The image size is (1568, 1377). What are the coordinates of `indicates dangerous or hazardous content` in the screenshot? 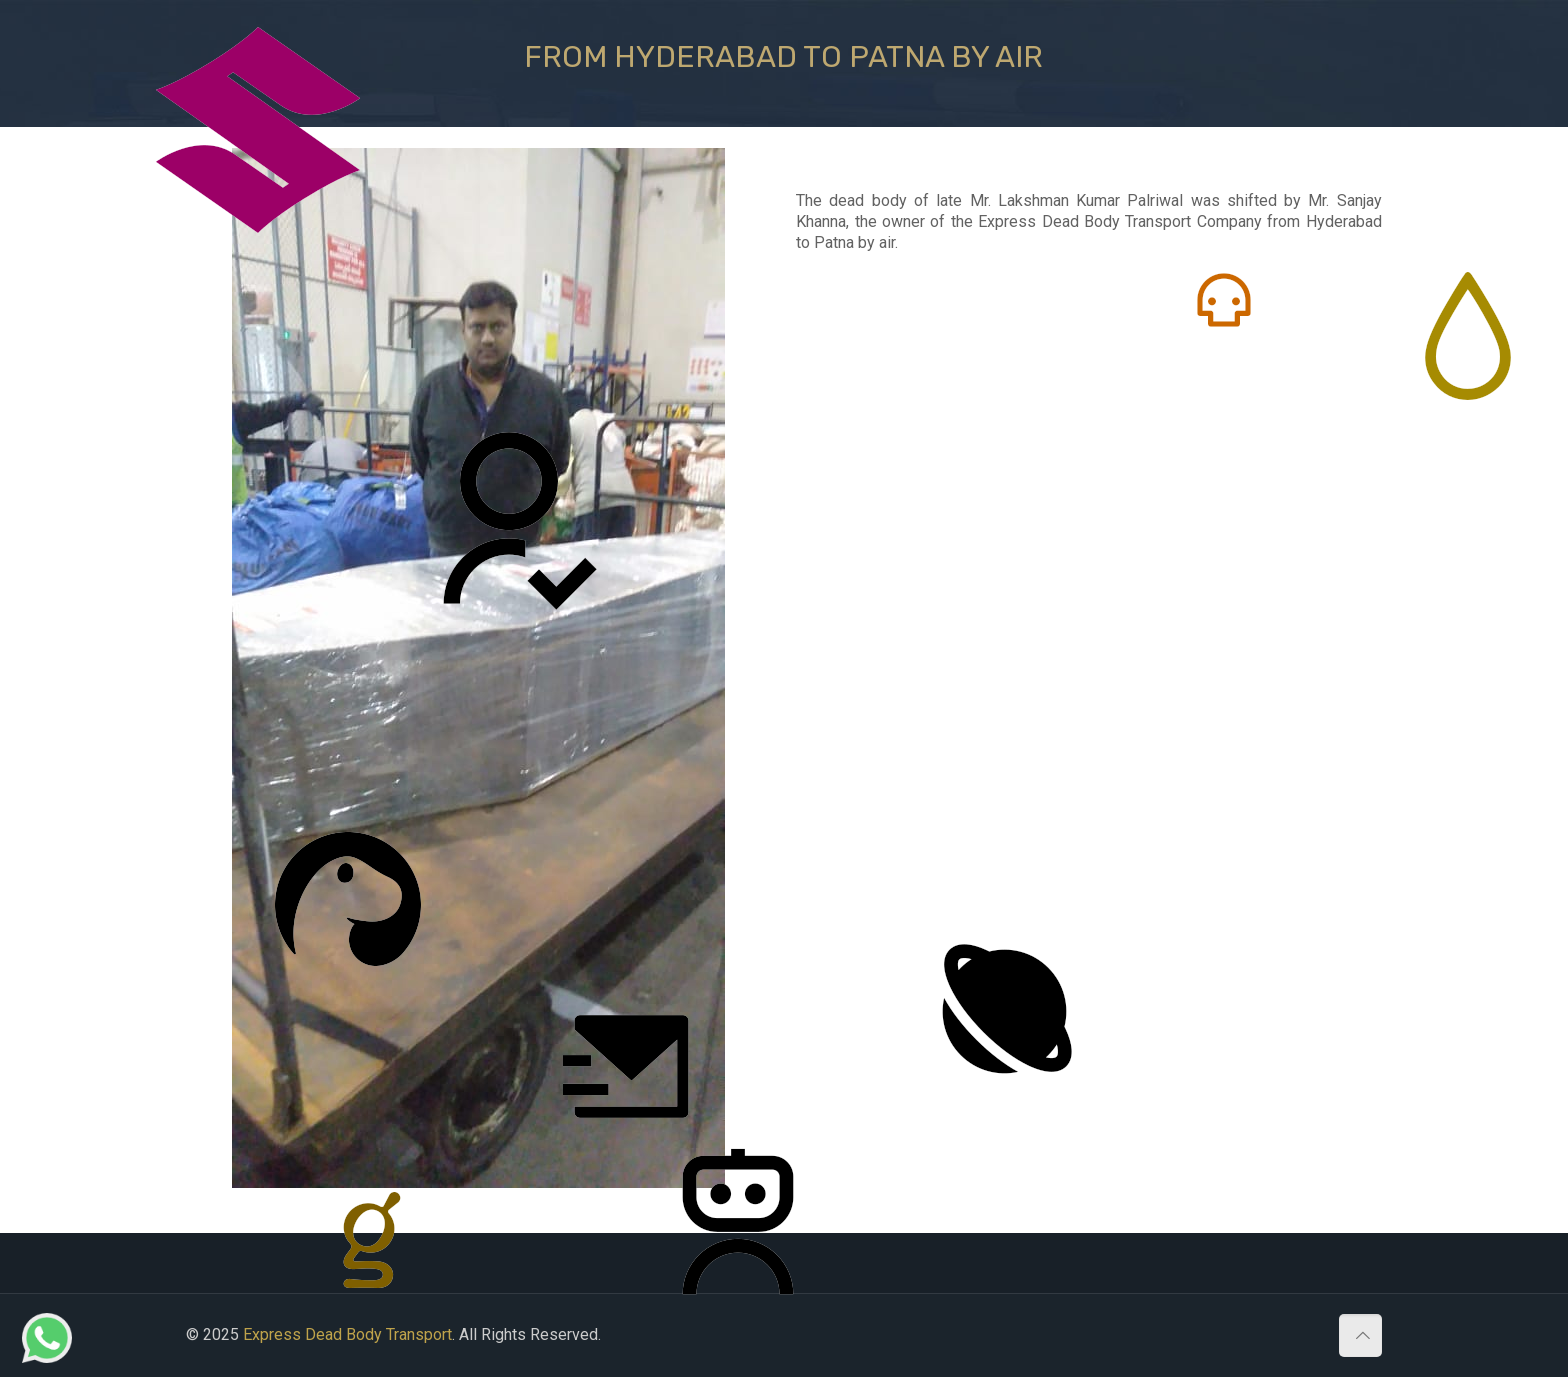 It's located at (1224, 300).